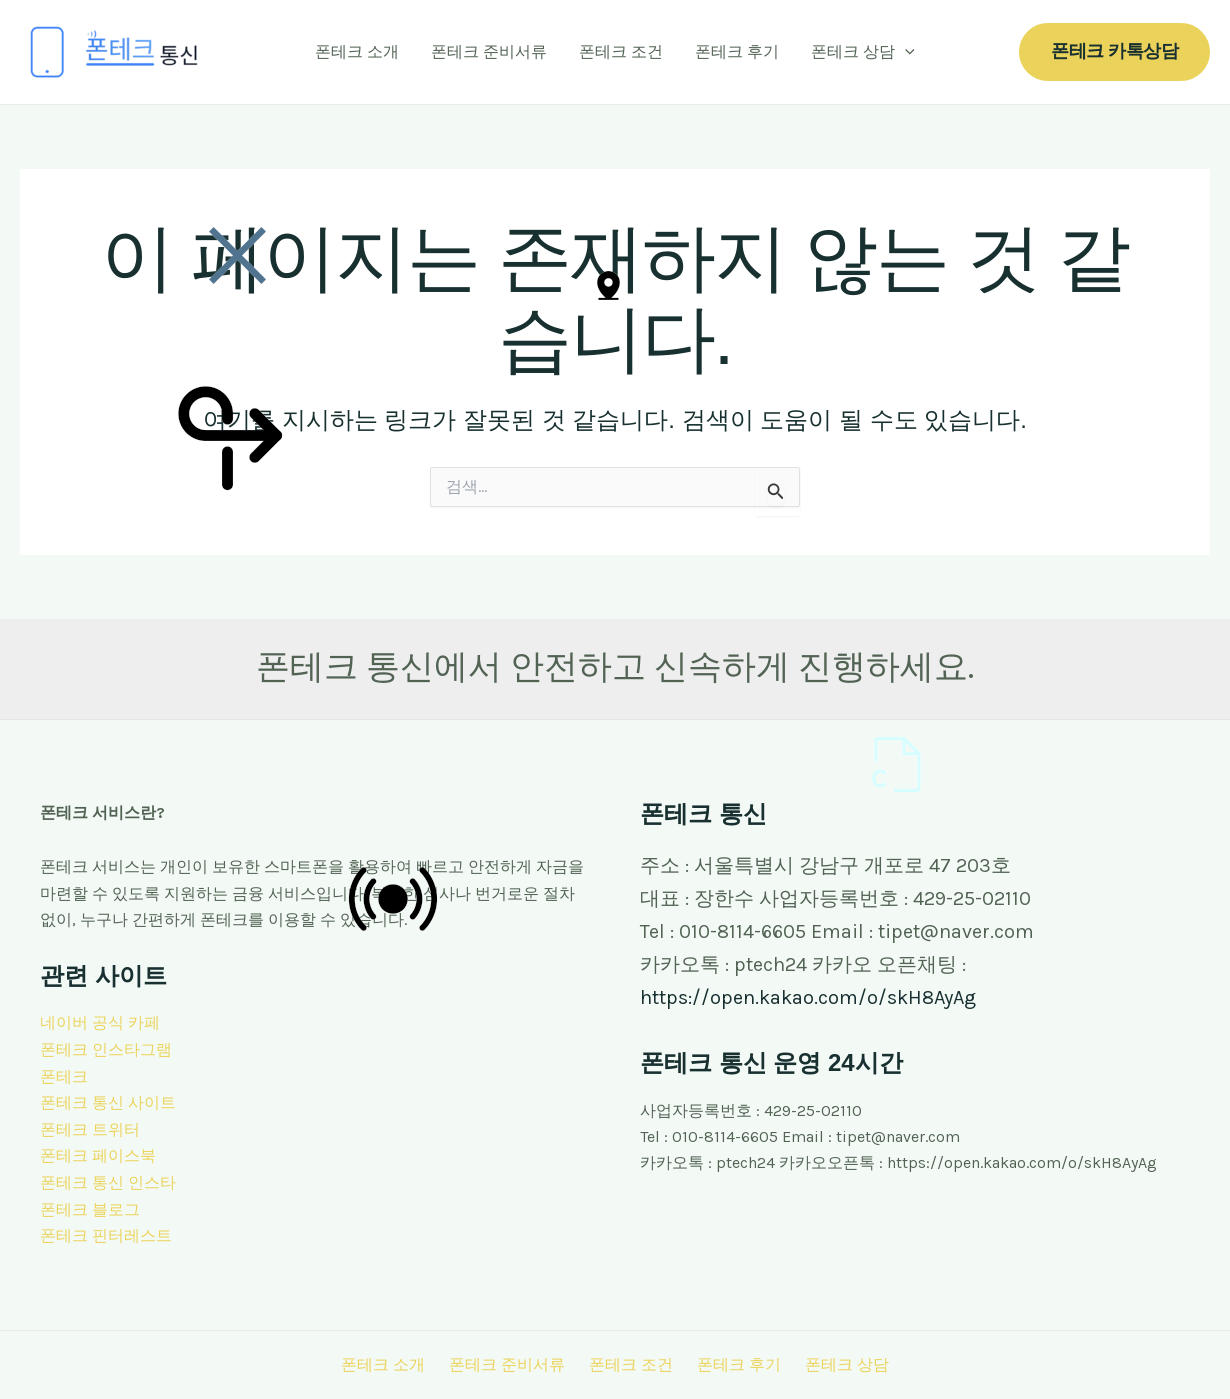 This screenshot has height=1399, width=1230. What do you see at coordinates (227, 435) in the screenshot?
I see `redo or repeat the last action` at bounding box center [227, 435].